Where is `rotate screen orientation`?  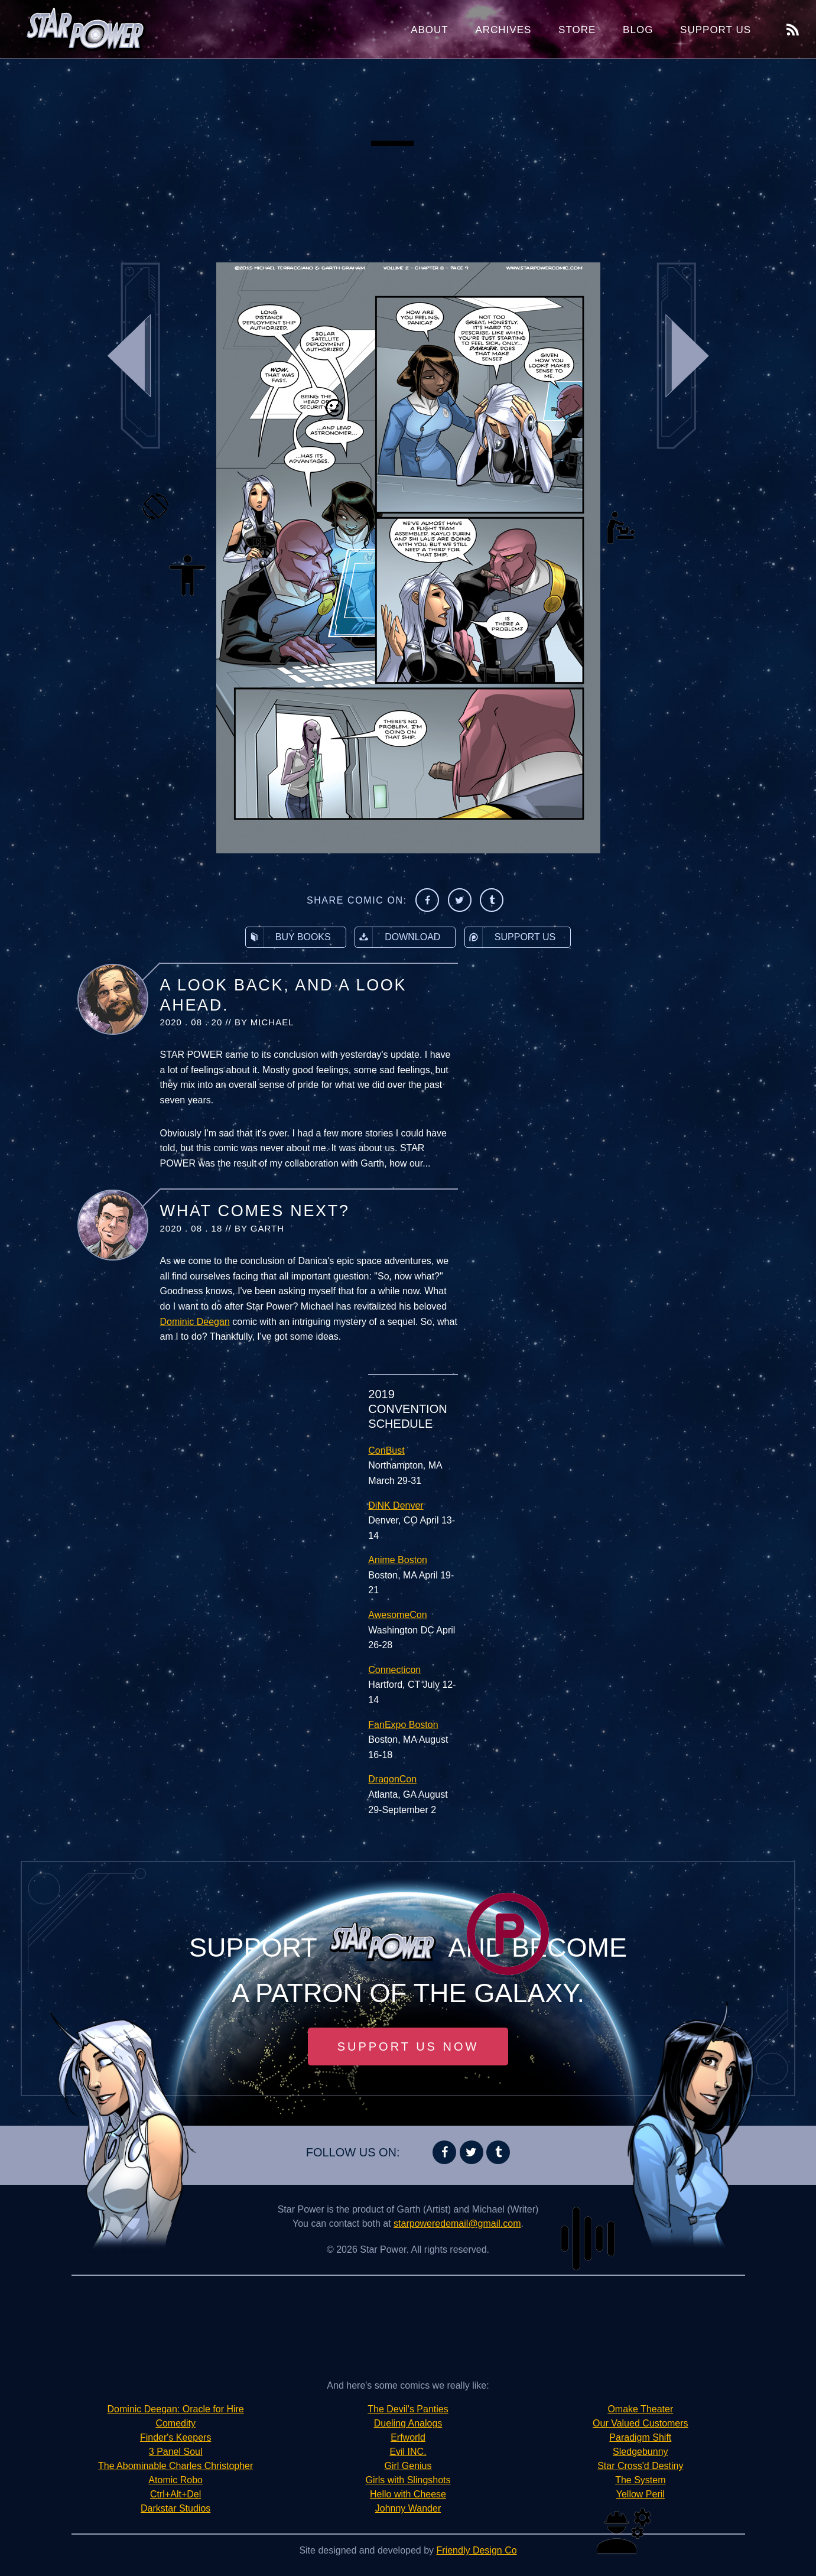
rotate screen orientation is located at coordinates (155, 506).